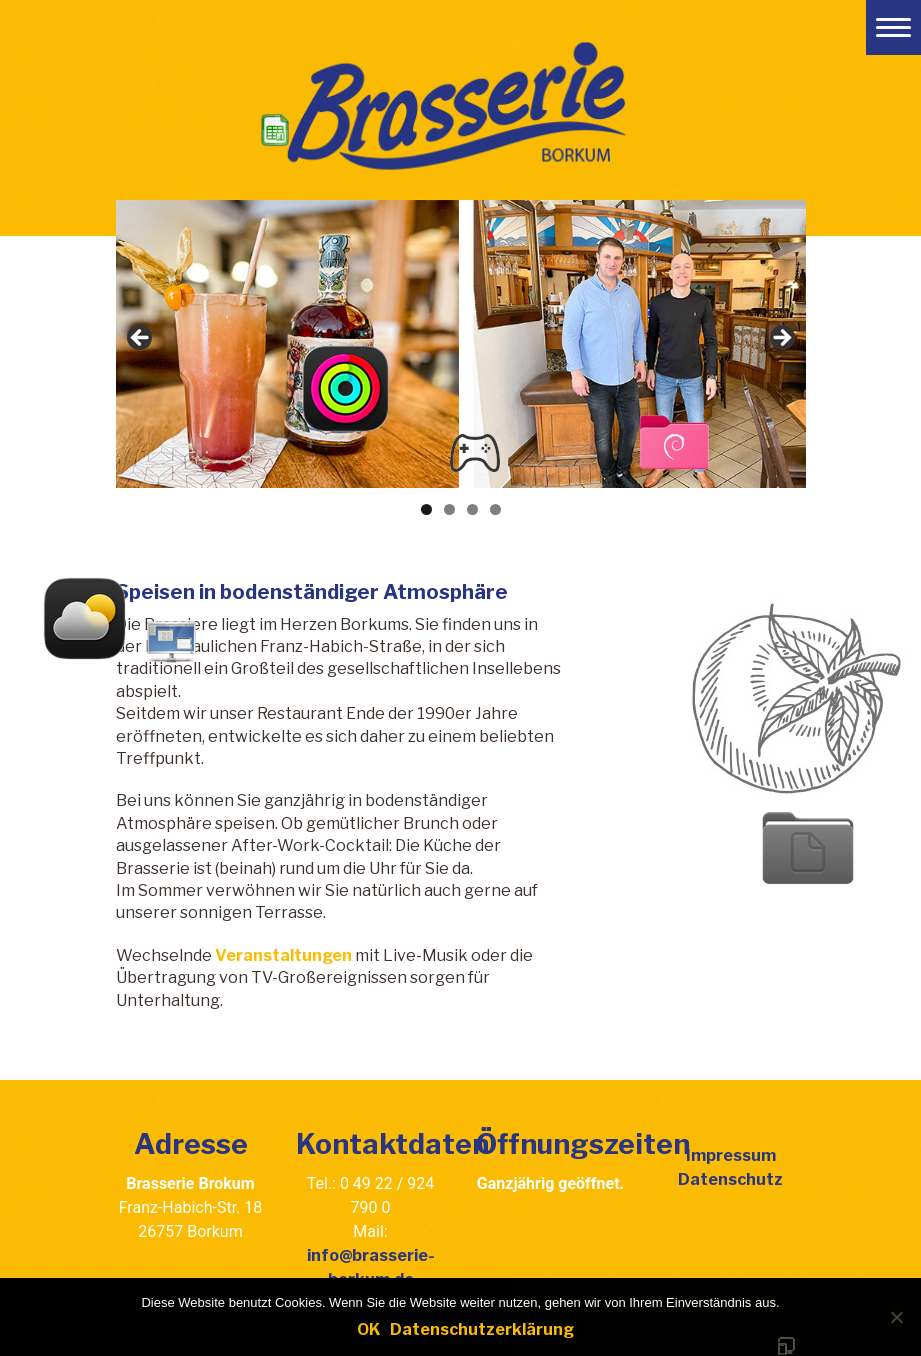 Image resolution: width=921 pixels, height=1356 pixels. Describe the element at coordinates (808, 848) in the screenshot. I see `open your documents folder` at that location.